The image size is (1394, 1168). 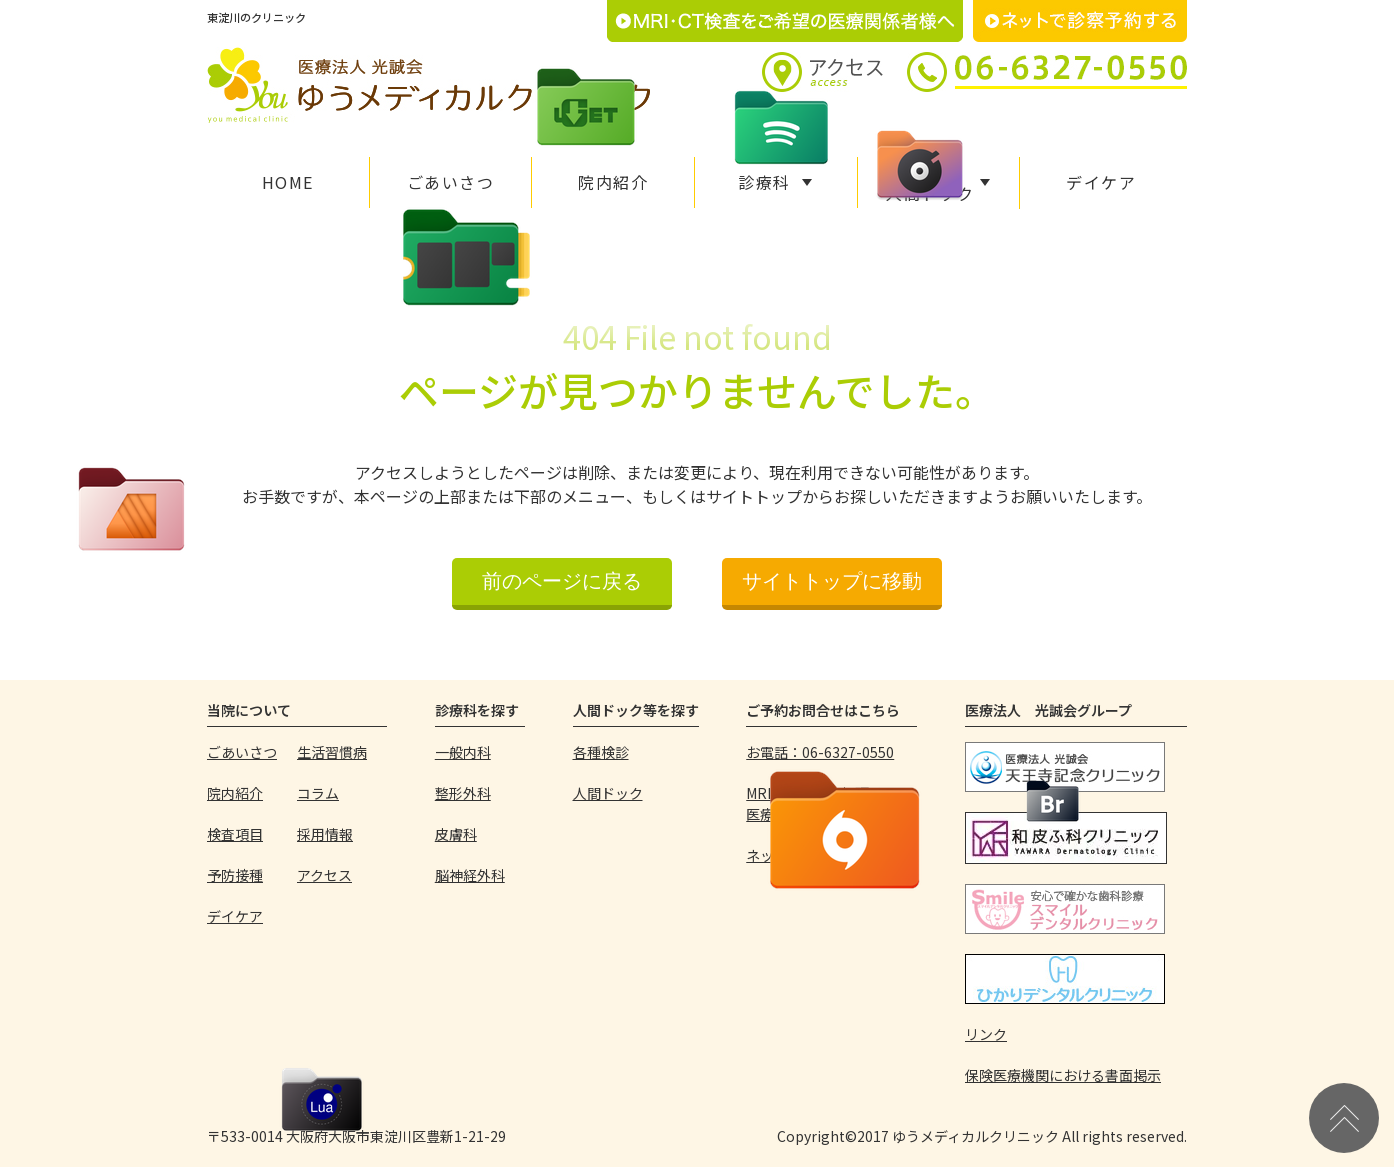 I want to click on open folder containing Spotify downloads, so click(x=781, y=130).